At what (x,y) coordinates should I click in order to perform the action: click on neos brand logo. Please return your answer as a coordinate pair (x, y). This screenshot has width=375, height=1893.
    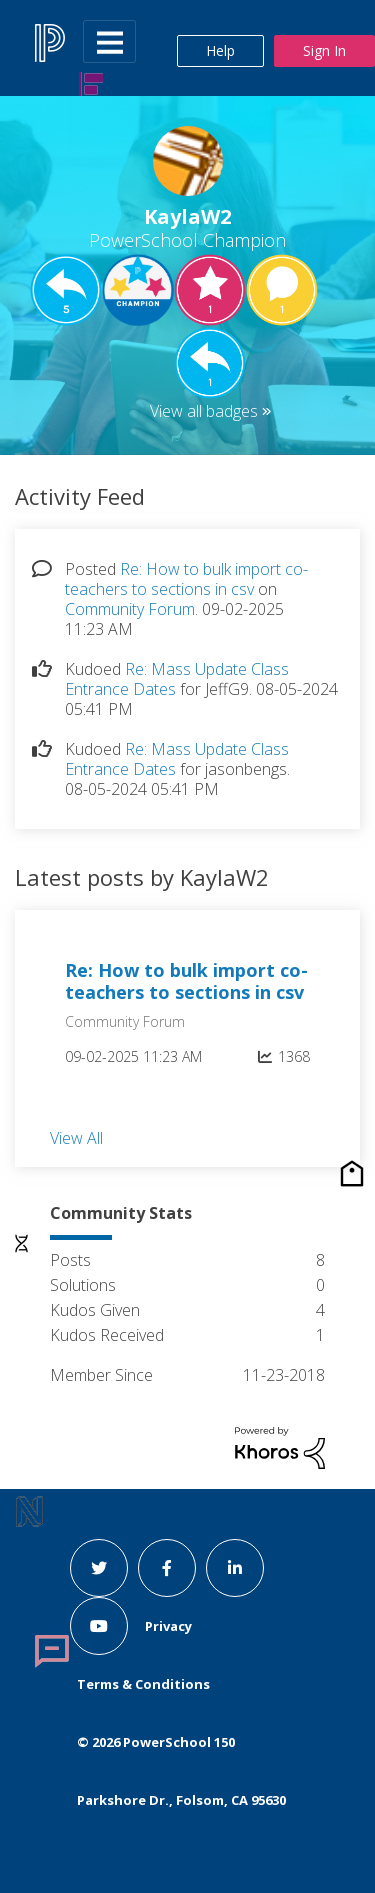
    Looking at the image, I should click on (29, 1511).